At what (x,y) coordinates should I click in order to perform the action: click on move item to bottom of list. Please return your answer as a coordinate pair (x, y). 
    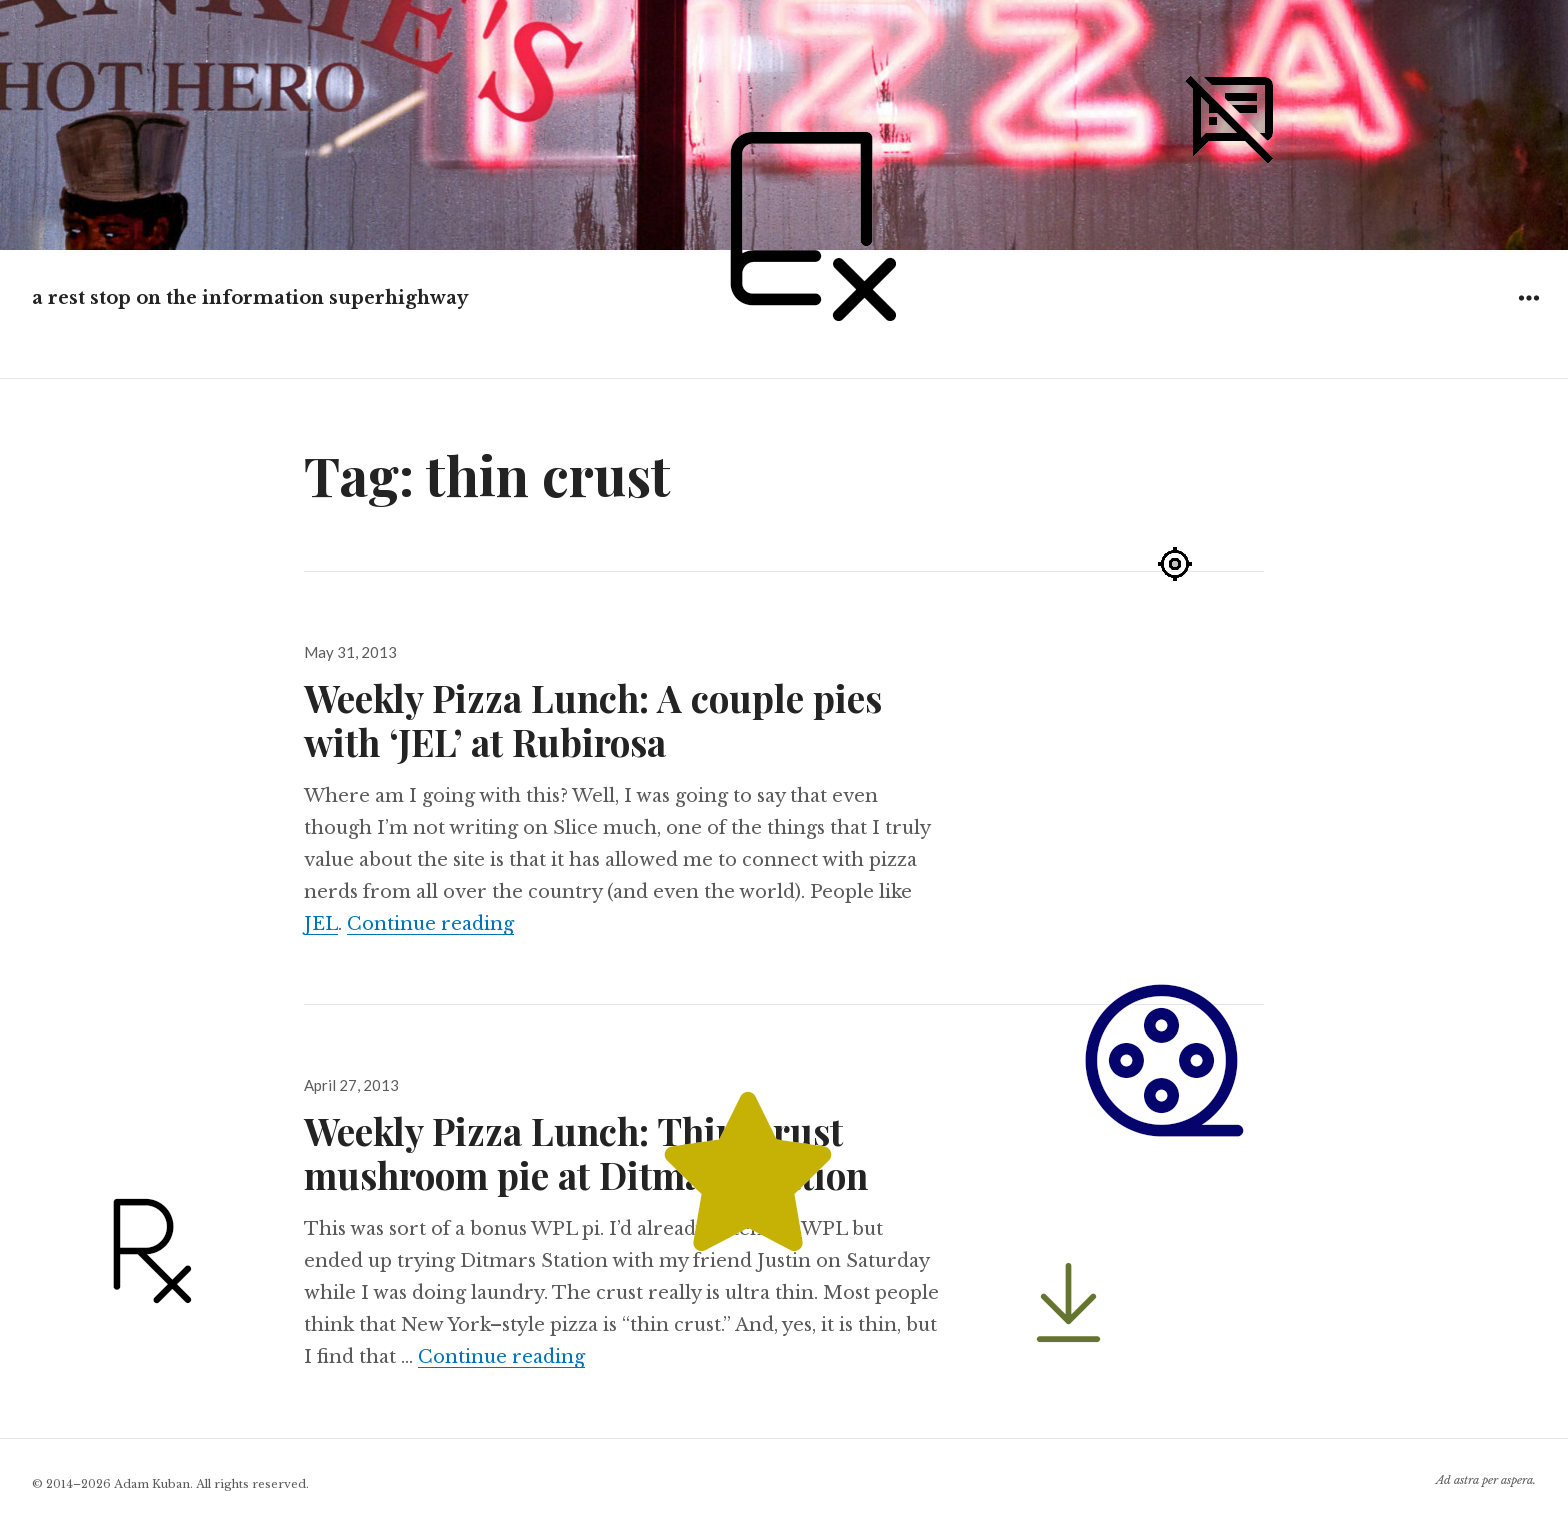
    Looking at the image, I should click on (1068, 1302).